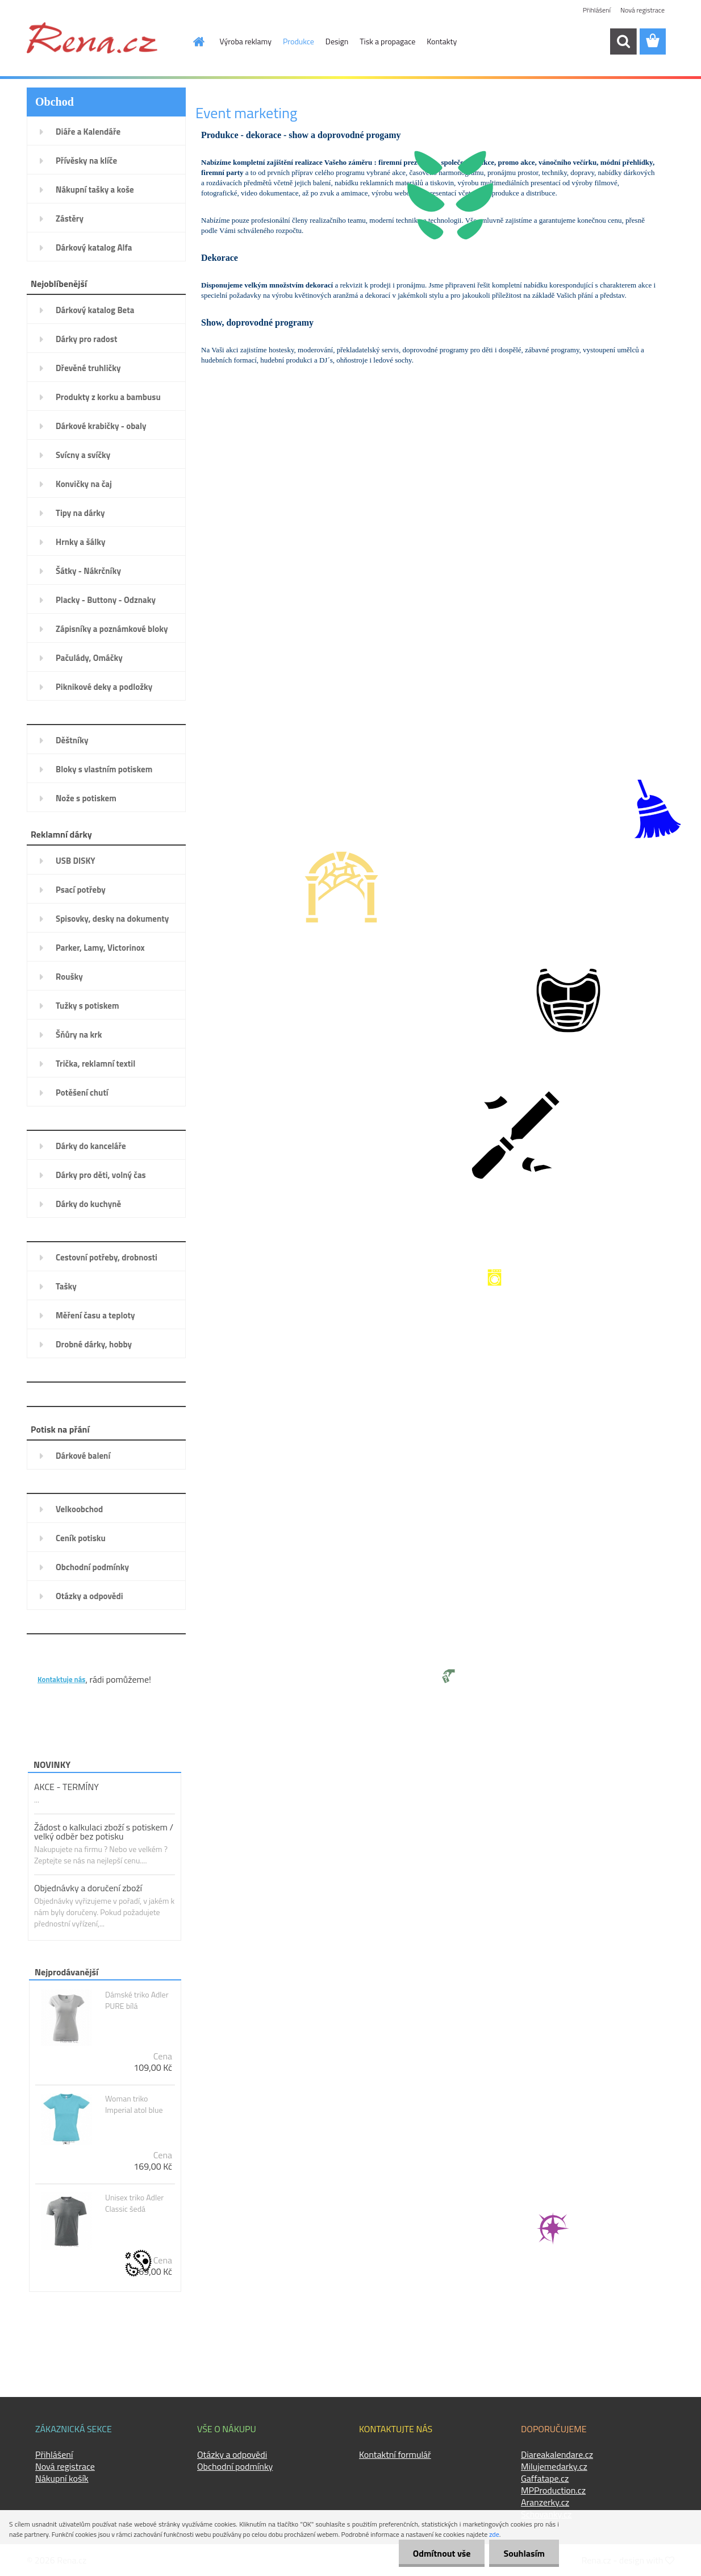 Image resolution: width=701 pixels, height=2576 pixels. Describe the element at coordinates (341, 887) in the screenshot. I see `enter a dungeon or underground area` at that location.